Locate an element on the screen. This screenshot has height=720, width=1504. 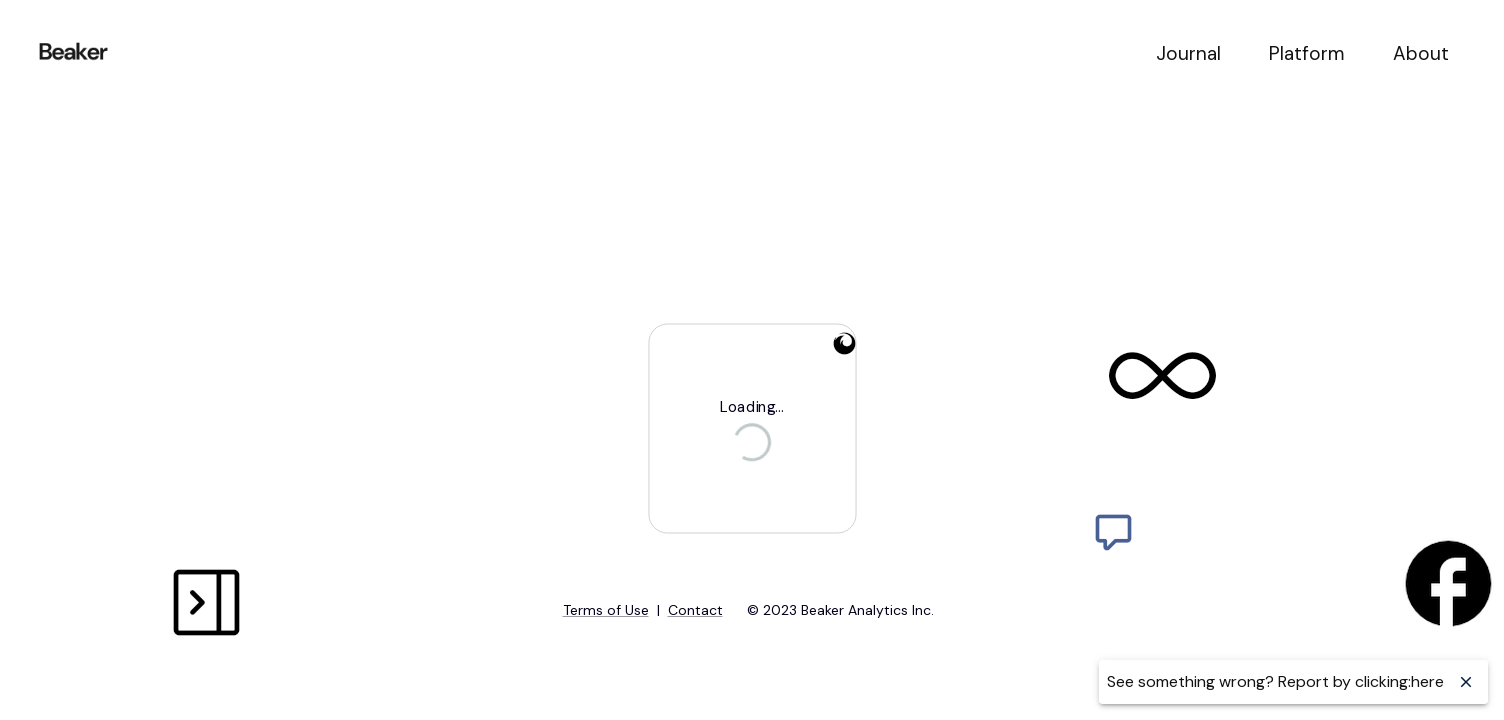
collapse the sidebar panel is located at coordinates (206, 602).